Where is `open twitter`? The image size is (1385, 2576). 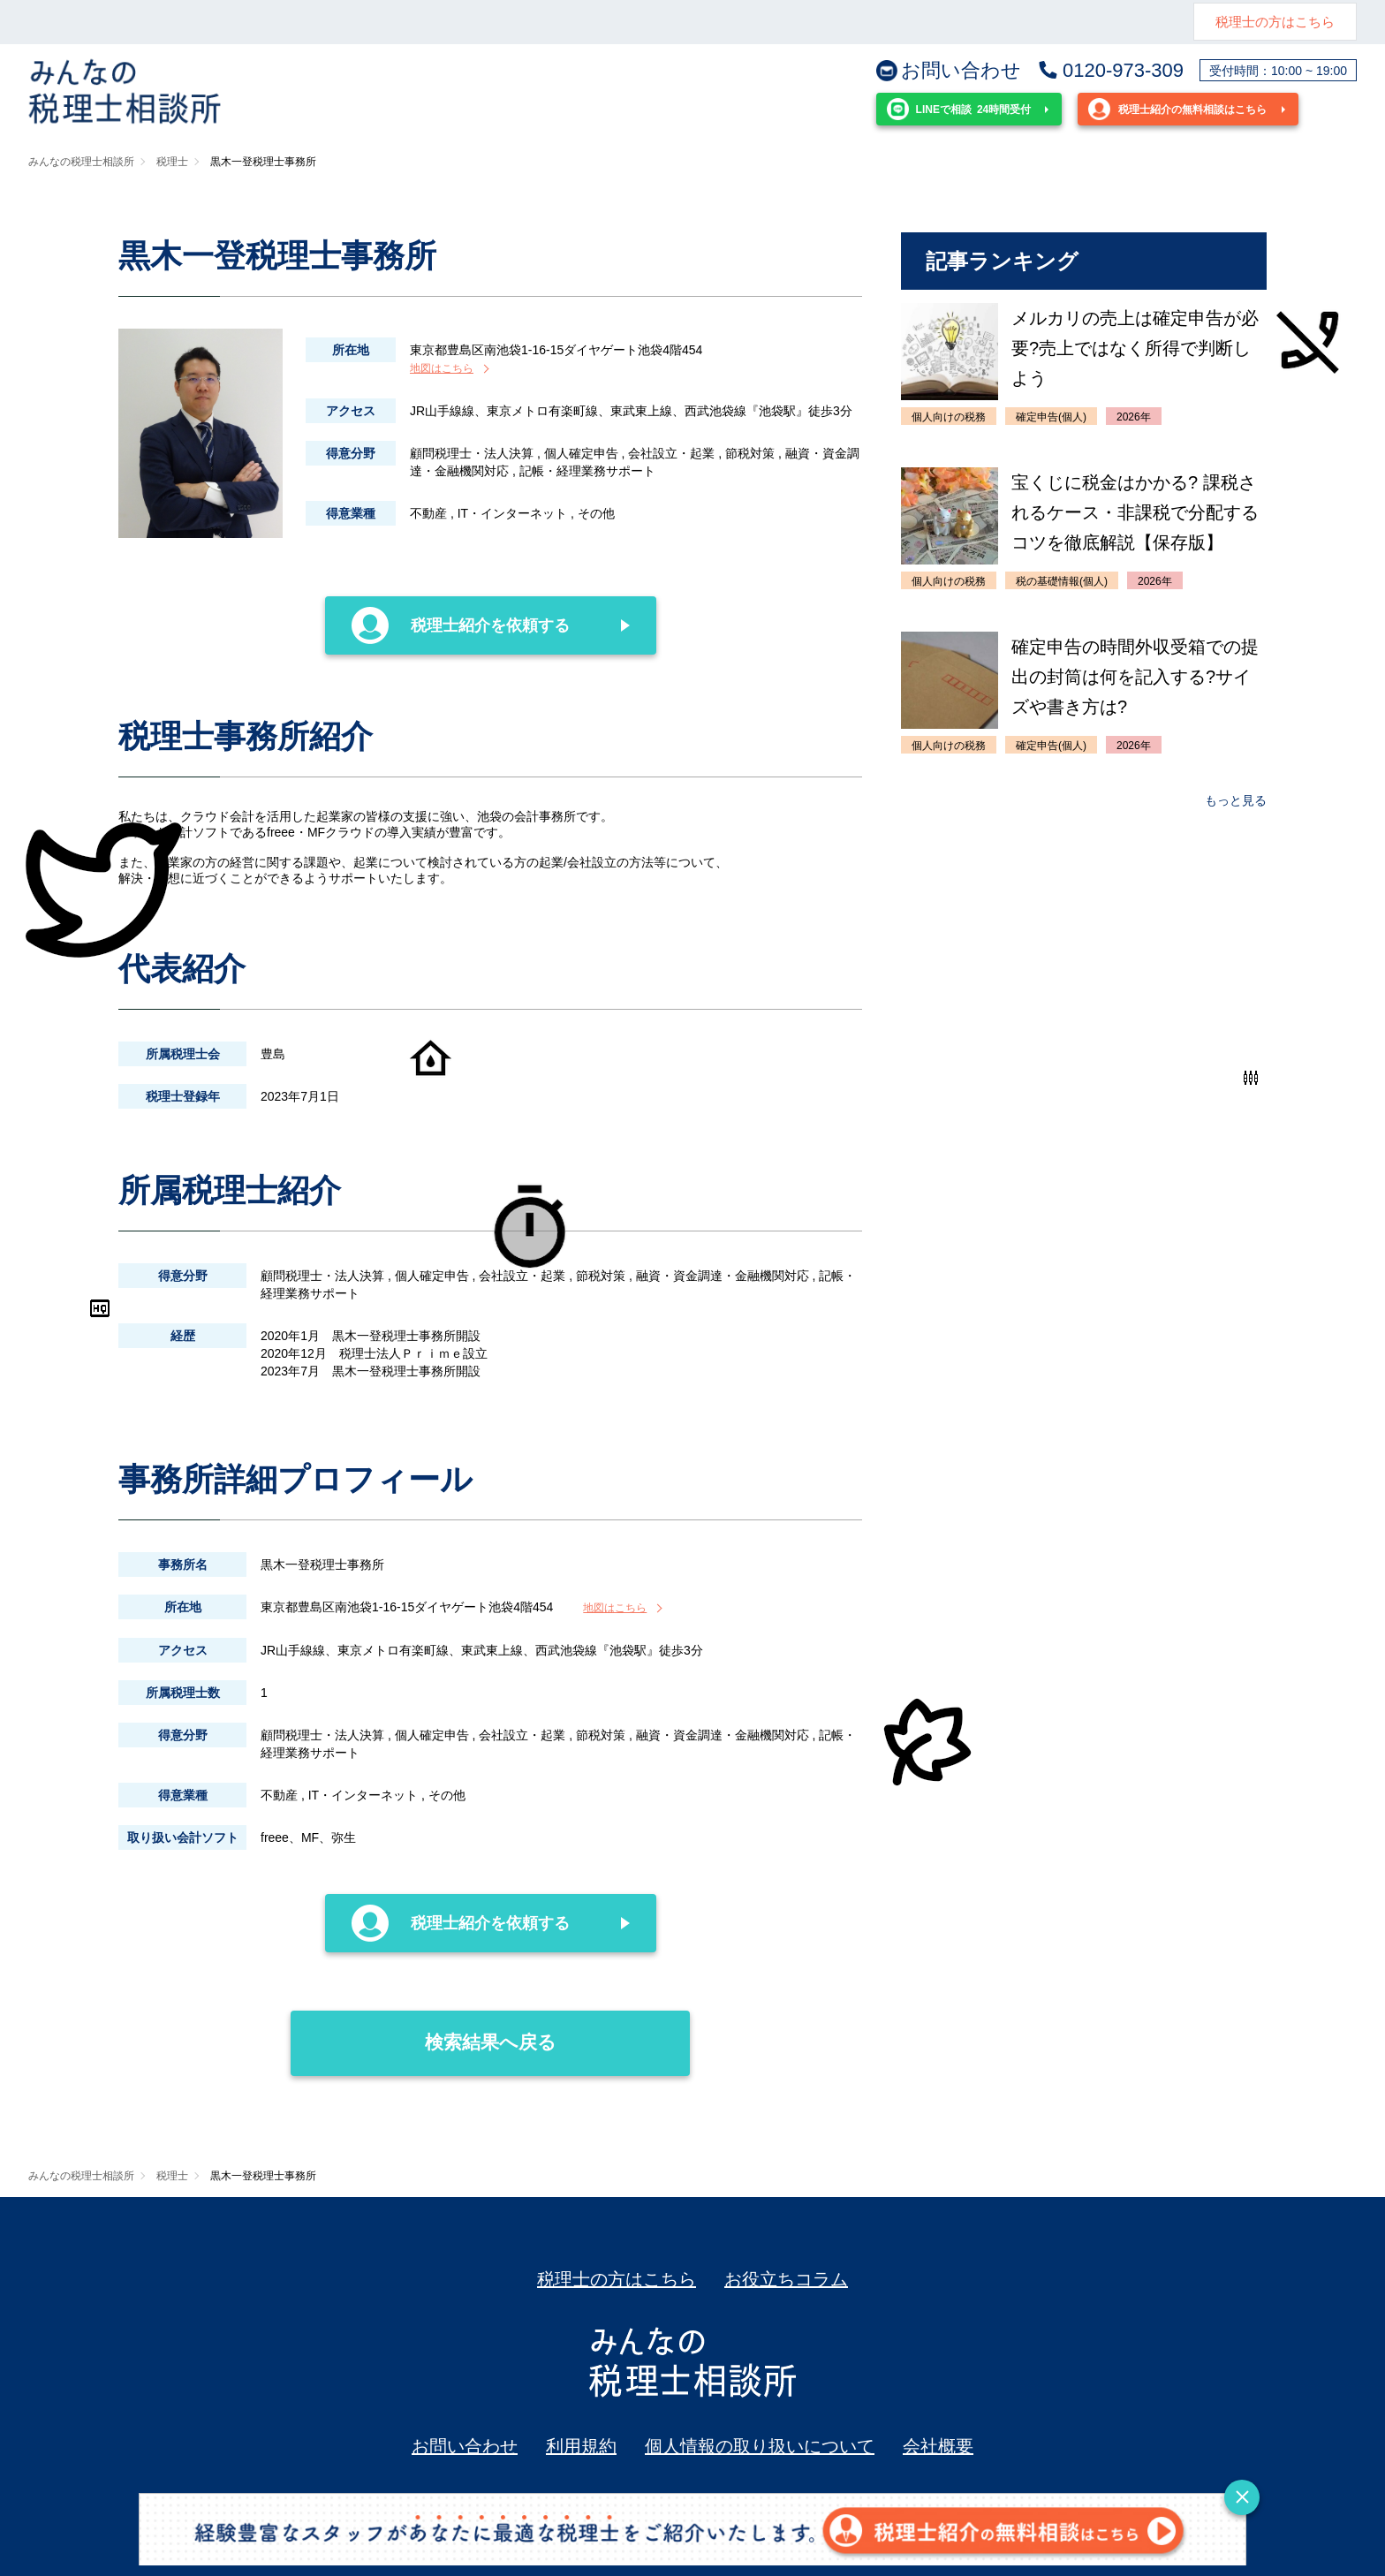 open twitter is located at coordinates (103, 886).